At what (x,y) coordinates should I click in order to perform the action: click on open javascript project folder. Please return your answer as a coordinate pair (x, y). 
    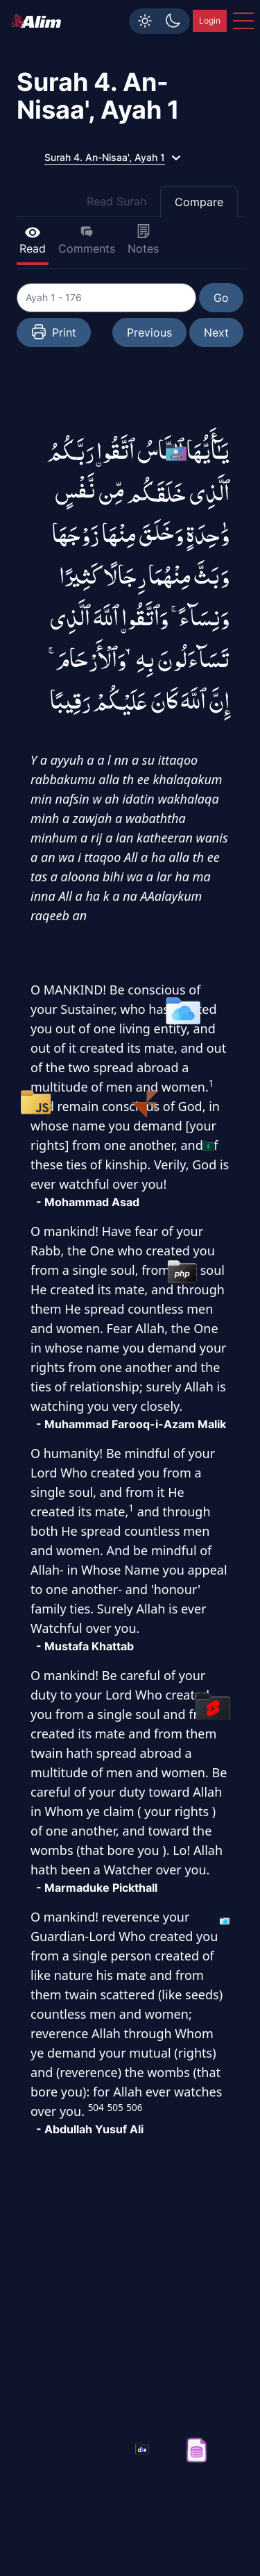
    Looking at the image, I should click on (35, 1103).